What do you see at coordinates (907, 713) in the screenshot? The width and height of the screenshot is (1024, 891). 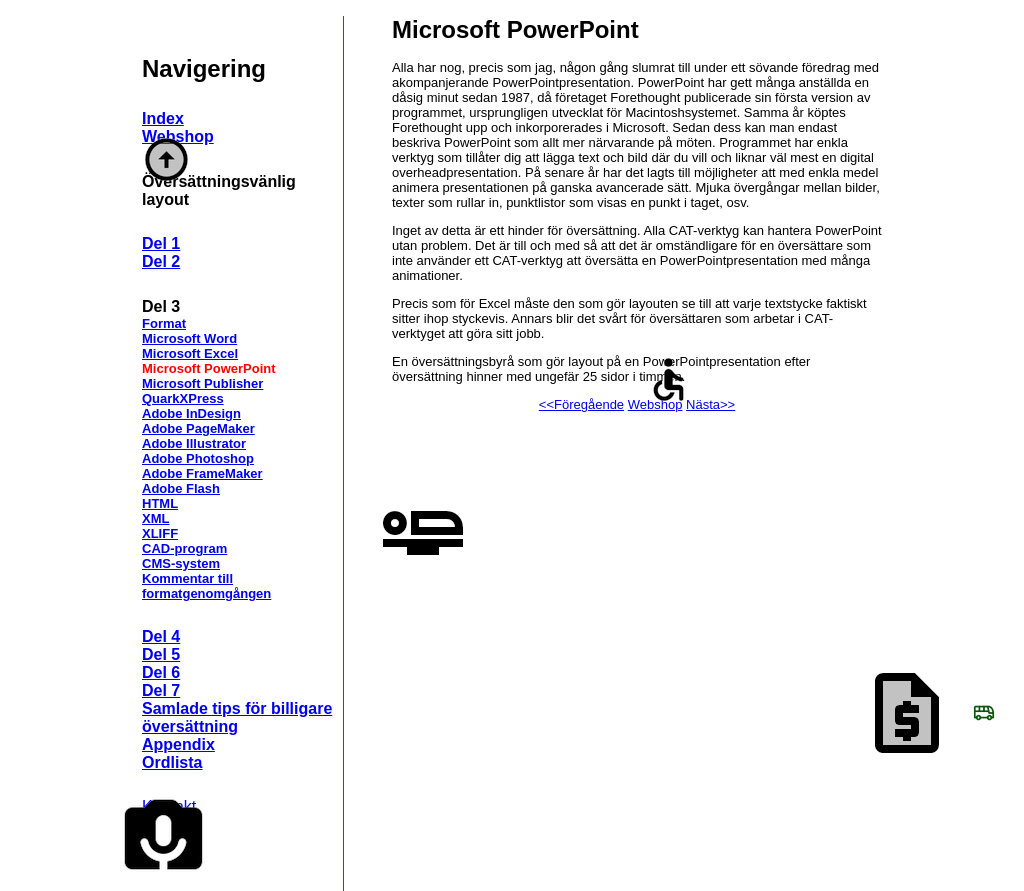 I see `request a price quote or estimate` at bounding box center [907, 713].